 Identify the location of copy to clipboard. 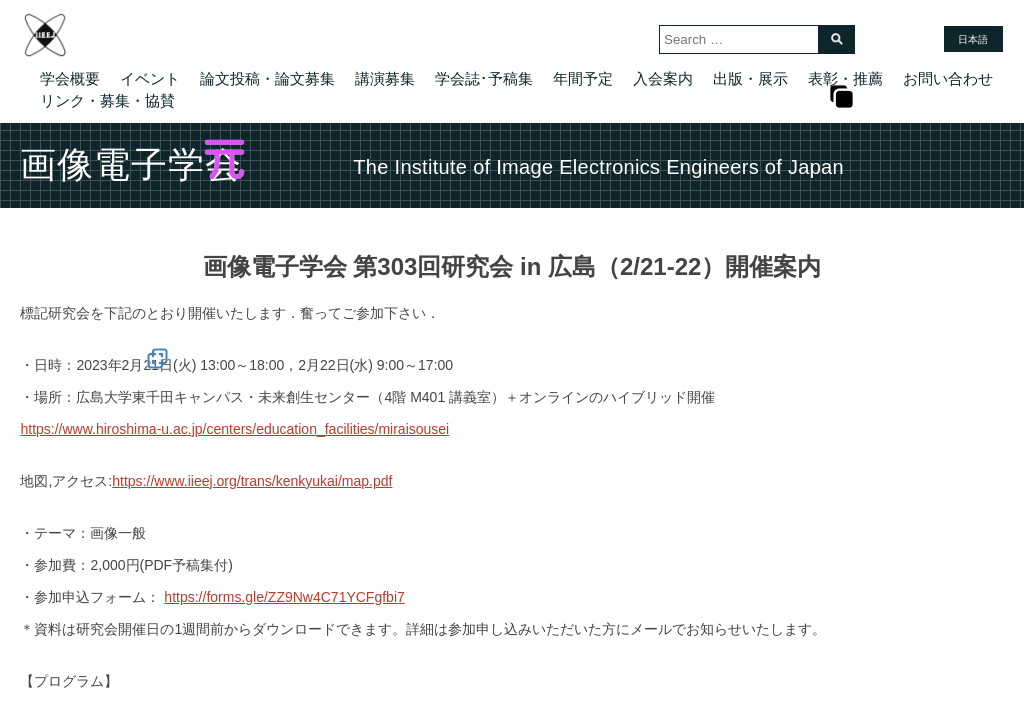
(841, 96).